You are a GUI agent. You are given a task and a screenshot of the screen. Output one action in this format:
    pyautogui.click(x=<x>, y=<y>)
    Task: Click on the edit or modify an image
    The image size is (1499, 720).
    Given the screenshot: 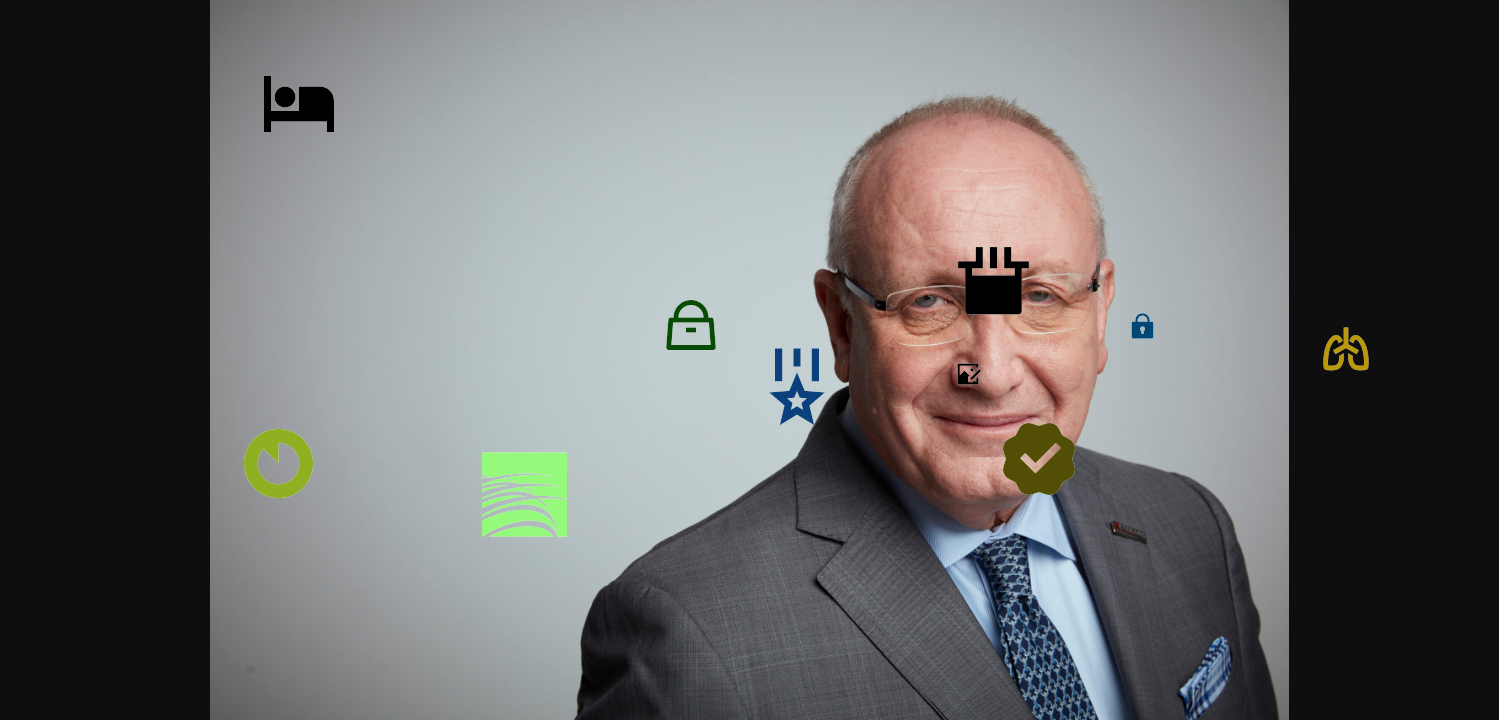 What is the action you would take?
    pyautogui.click(x=968, y=374)
    